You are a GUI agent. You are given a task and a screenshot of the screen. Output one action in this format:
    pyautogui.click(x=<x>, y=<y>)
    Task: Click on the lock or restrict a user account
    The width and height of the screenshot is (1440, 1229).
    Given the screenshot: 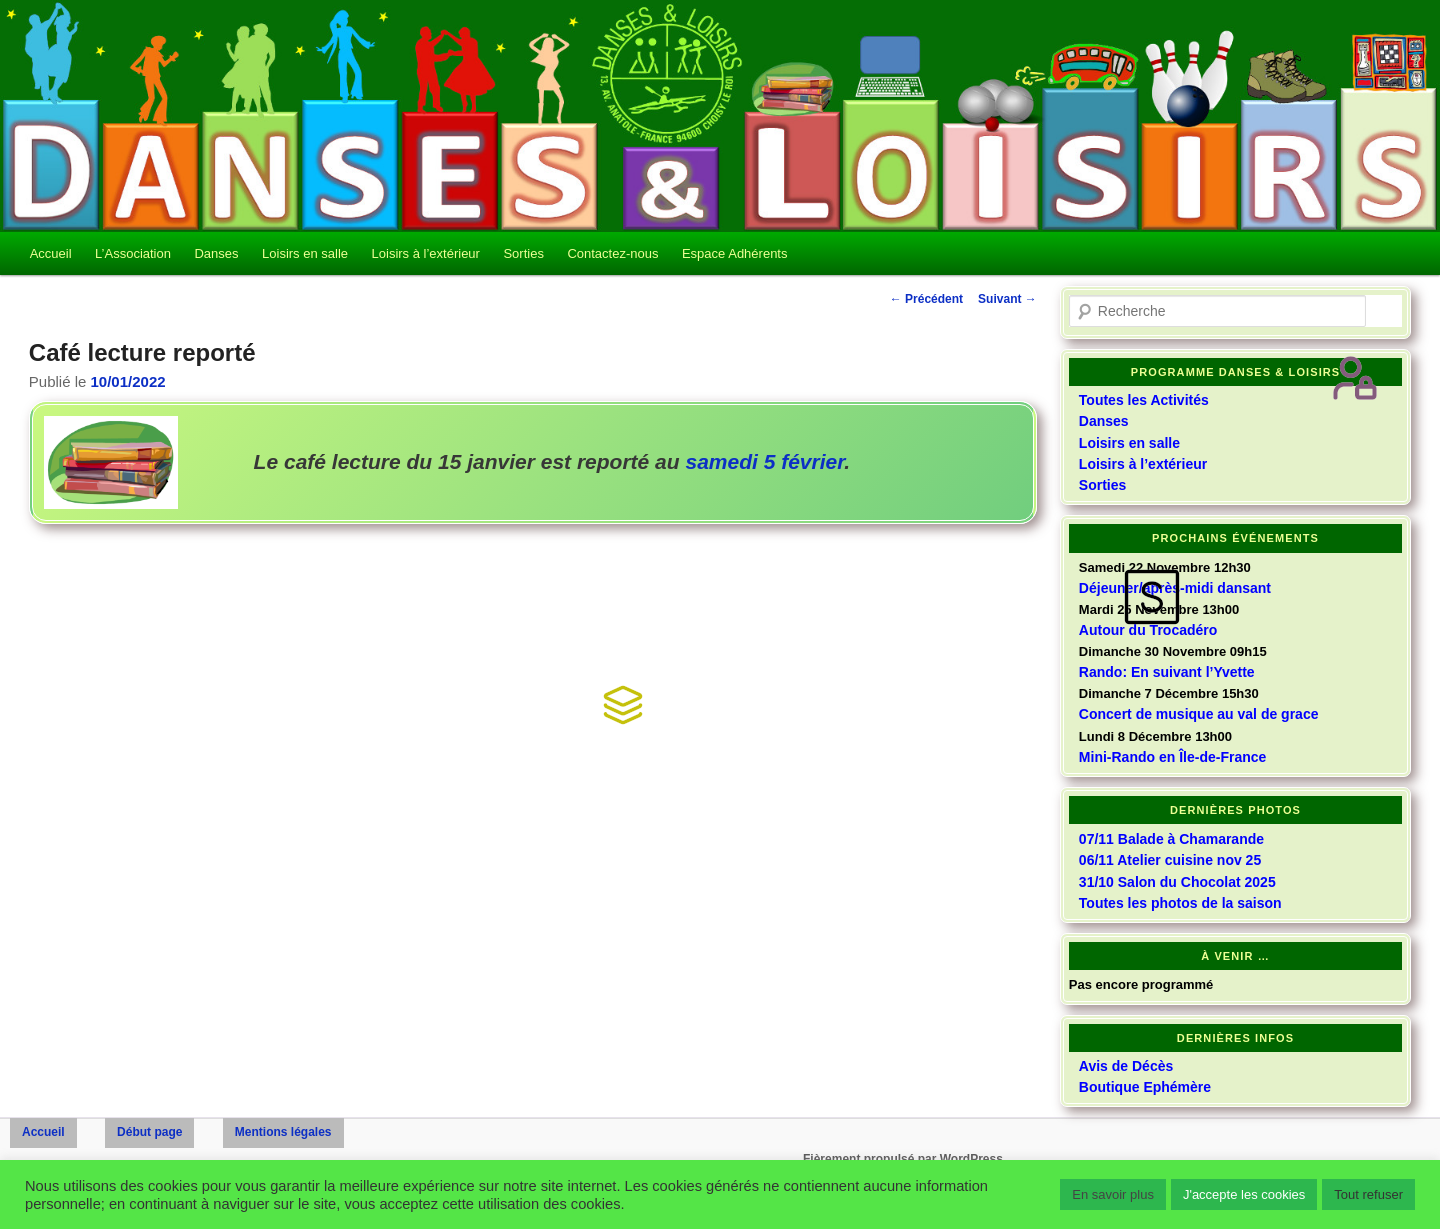 What is the action you would take?
    pyautogui.click(x=1355, y=378)
    